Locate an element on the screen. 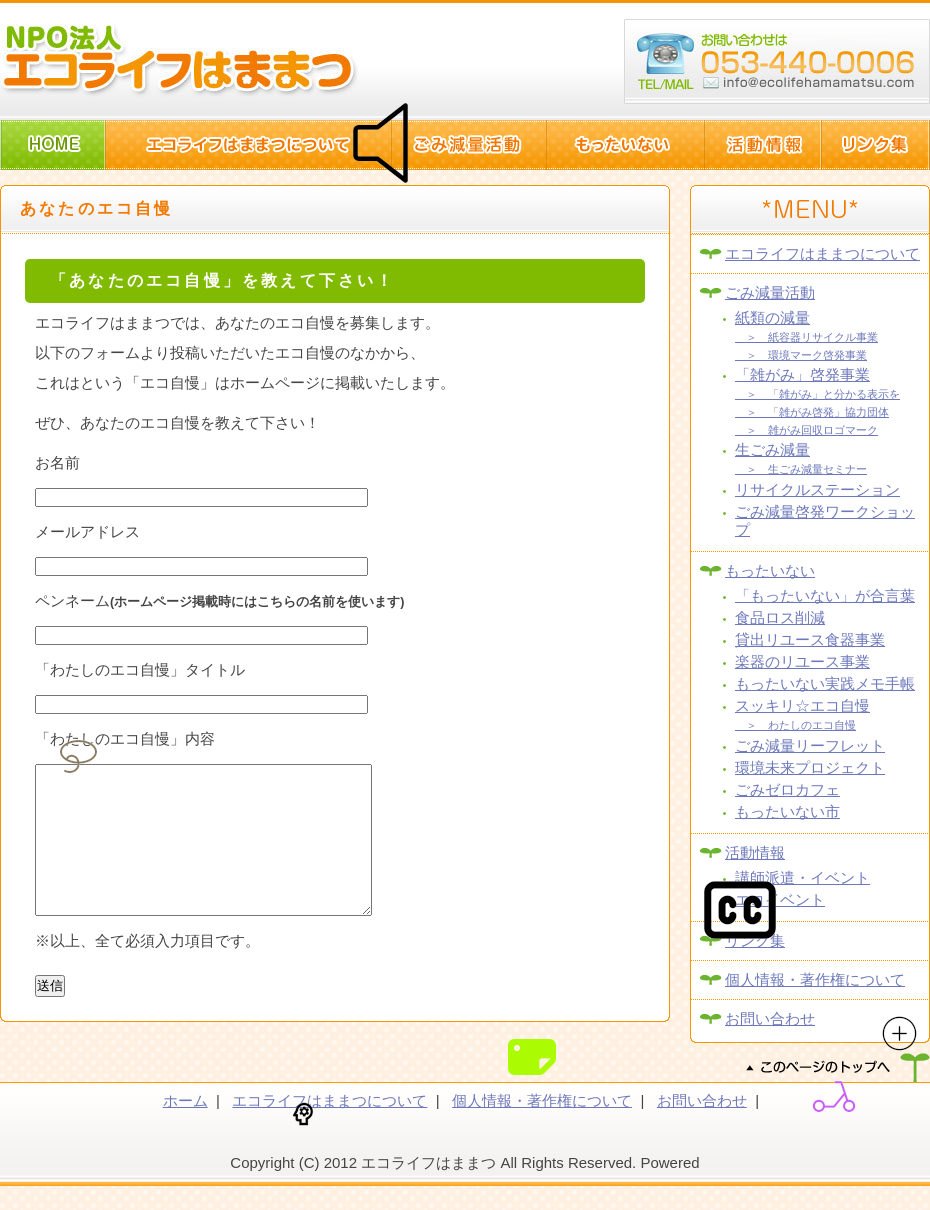 The height and width of the screenshot is (1210, 930). access mental health or psychology features is located at coordinates (303, 1114).